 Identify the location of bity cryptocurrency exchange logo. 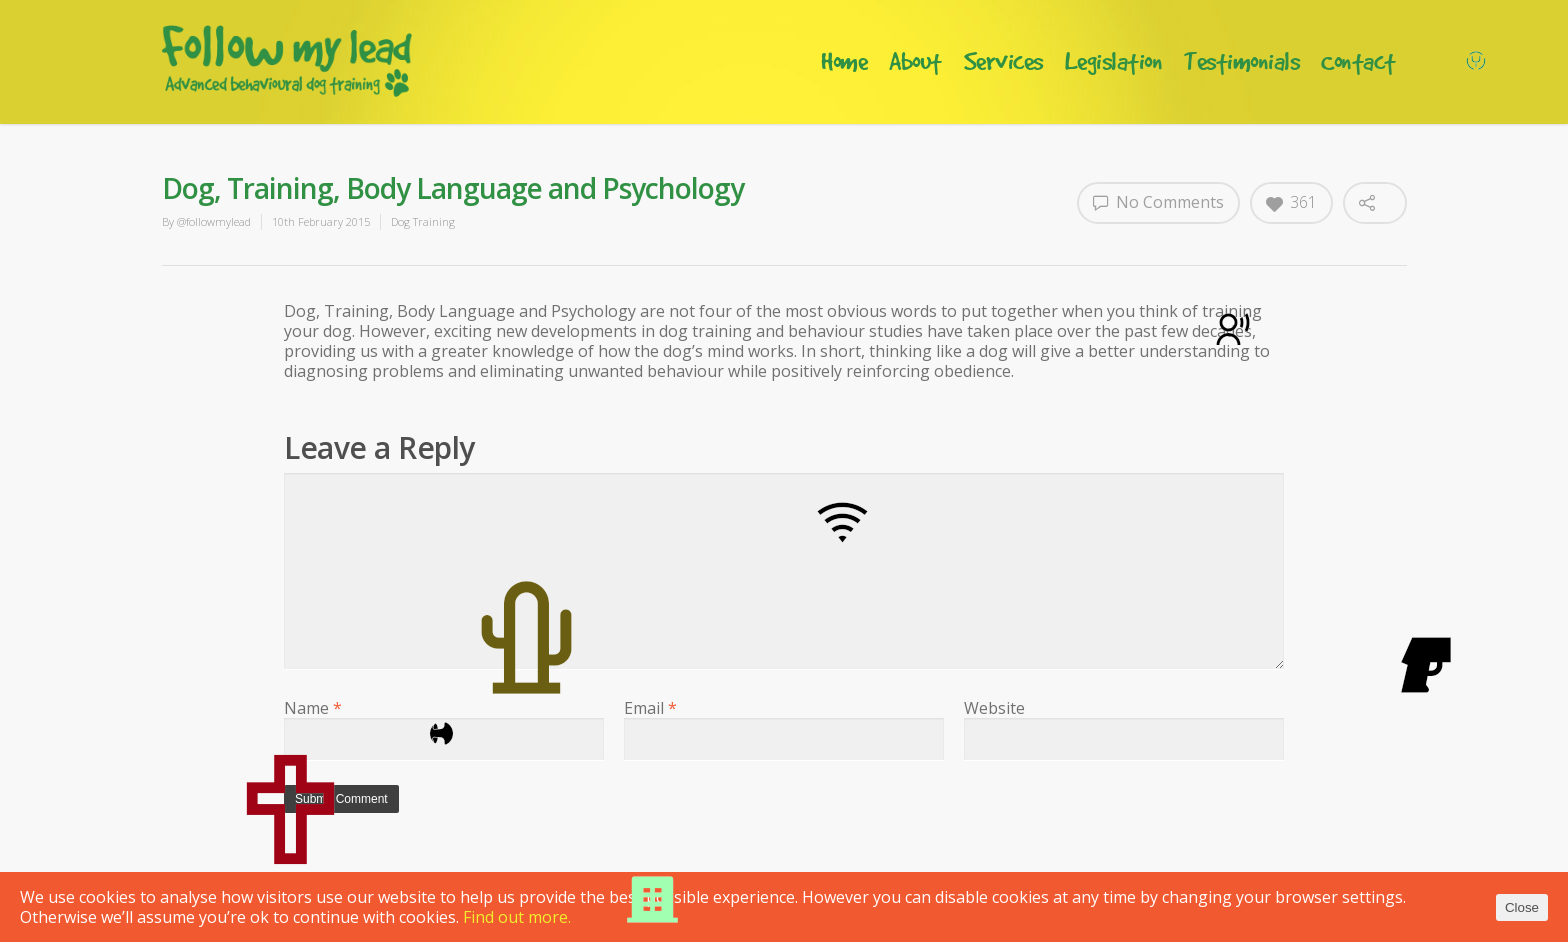
(1476, 61).